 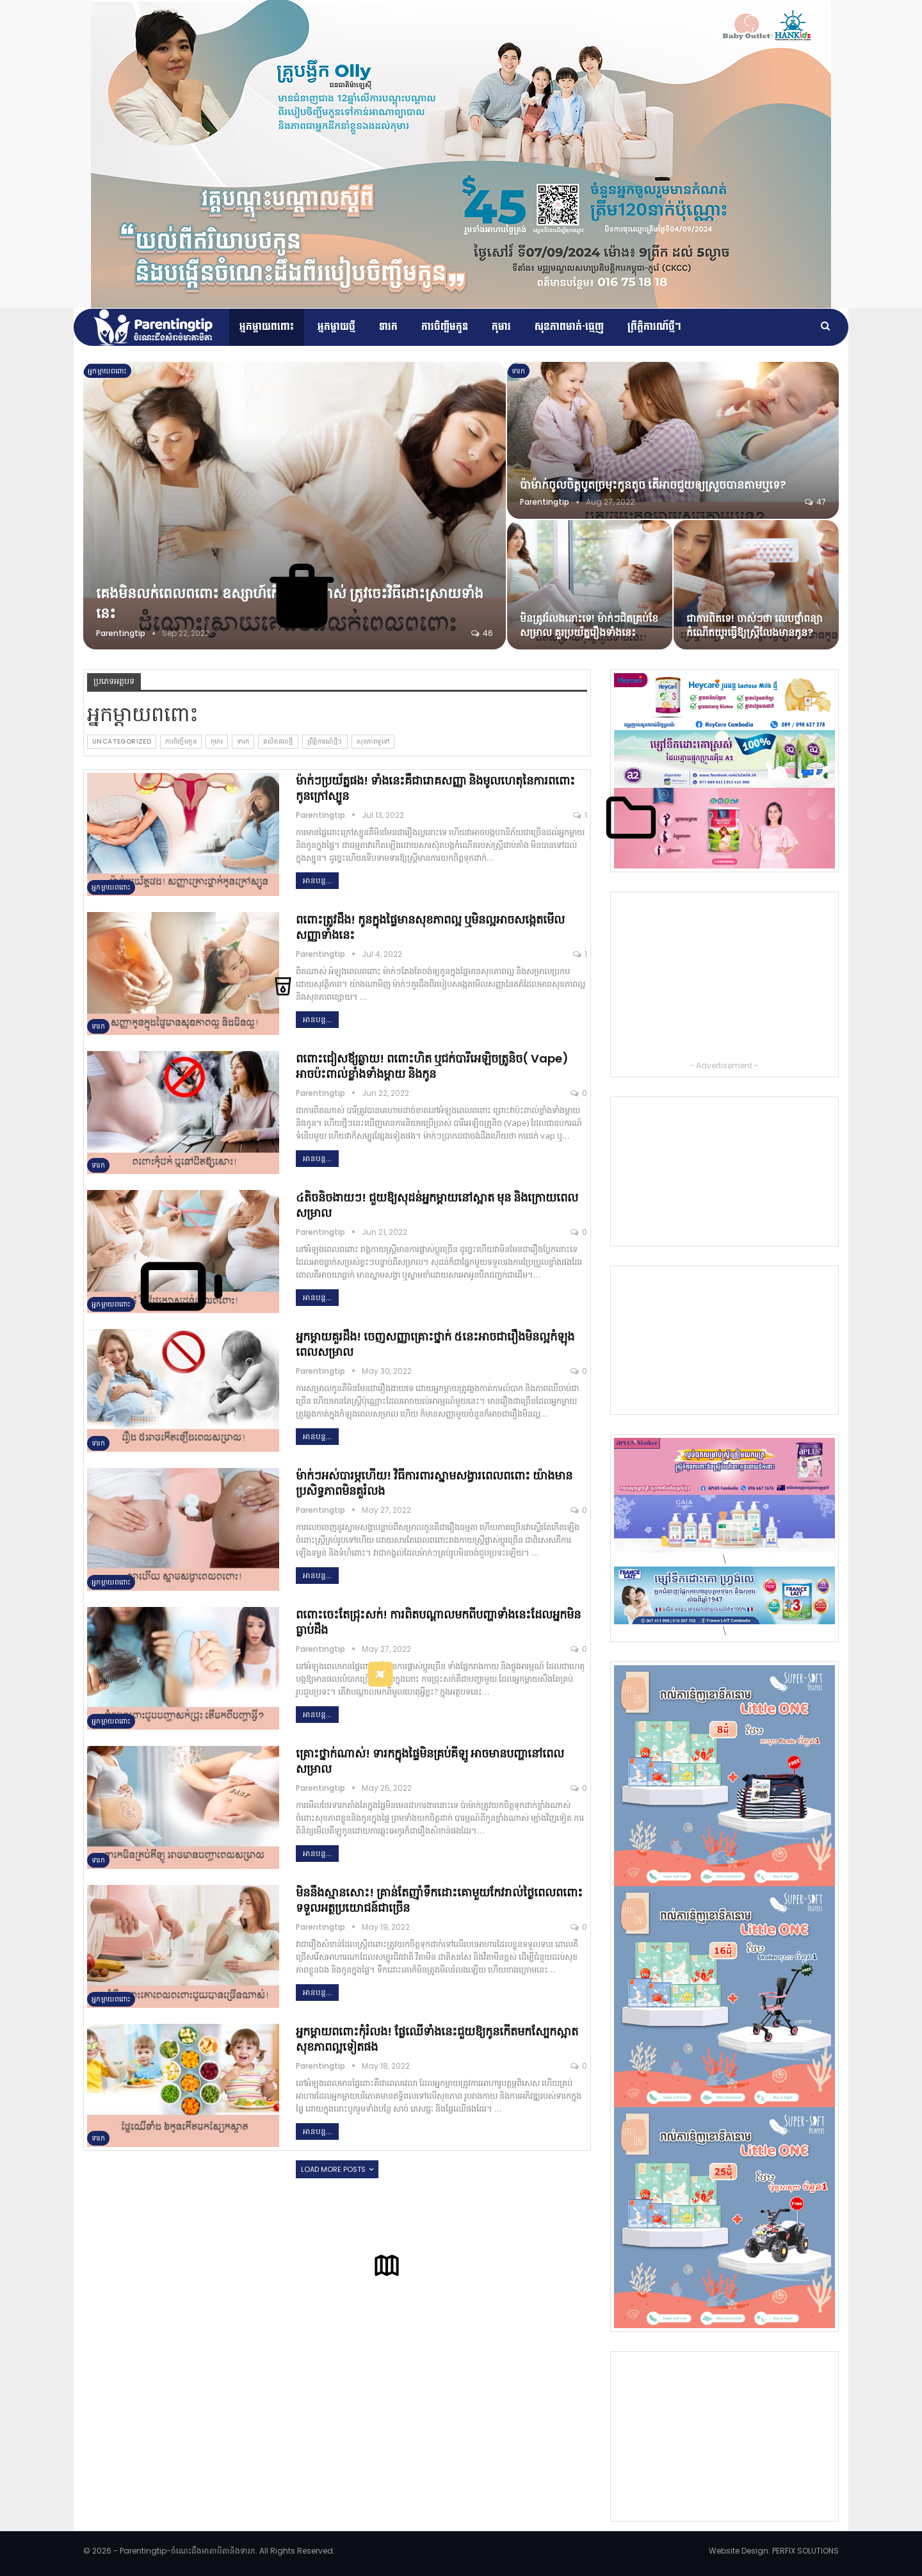 I want to click on delete selected item, so click(x=302, y=596).